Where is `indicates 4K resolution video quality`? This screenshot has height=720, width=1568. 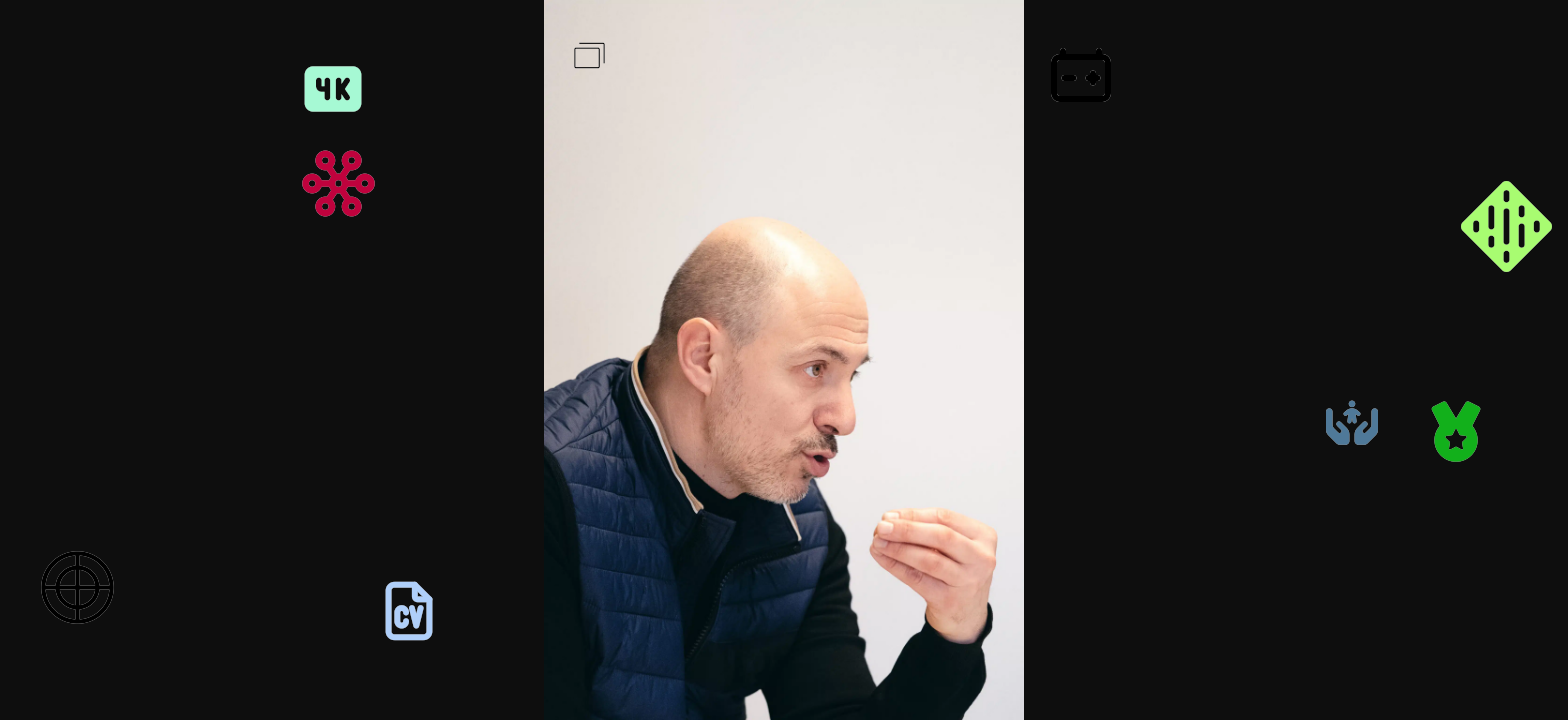 indicates 4K resolution video quality is located at coordinates (333, 89).